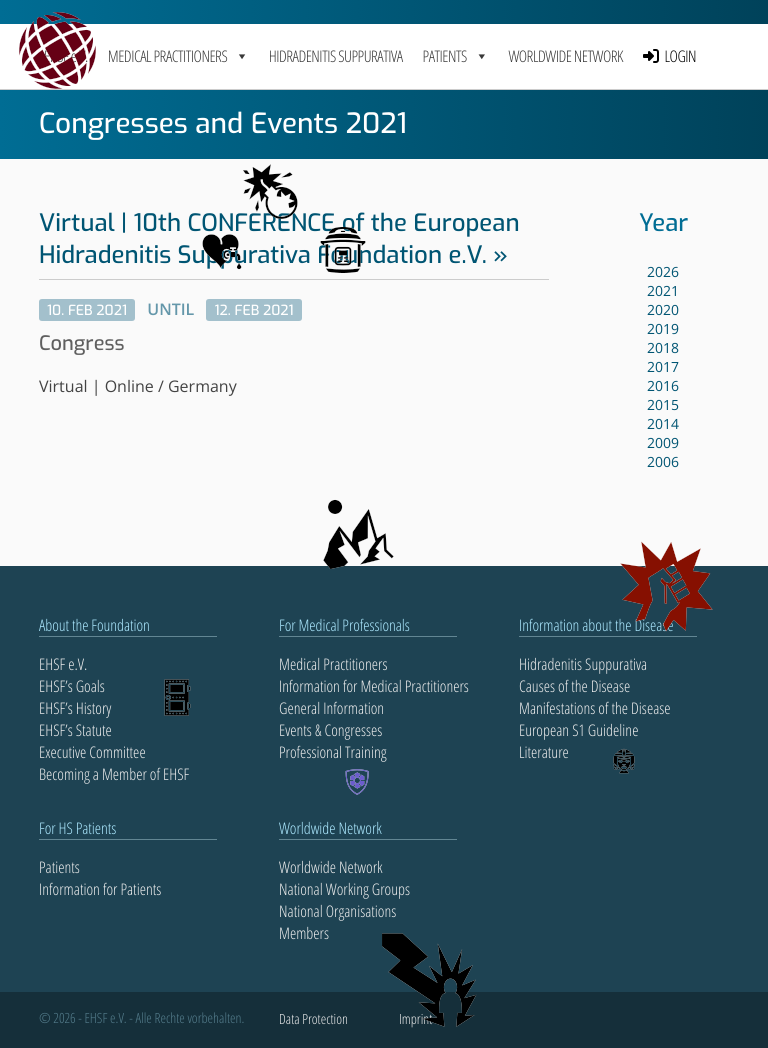 This screenshot has height=1048, width=768. Describe the element at coordinates (666, 586) in the screenshot. I see `indicates rebellion or uprising theme in a game` at that location.